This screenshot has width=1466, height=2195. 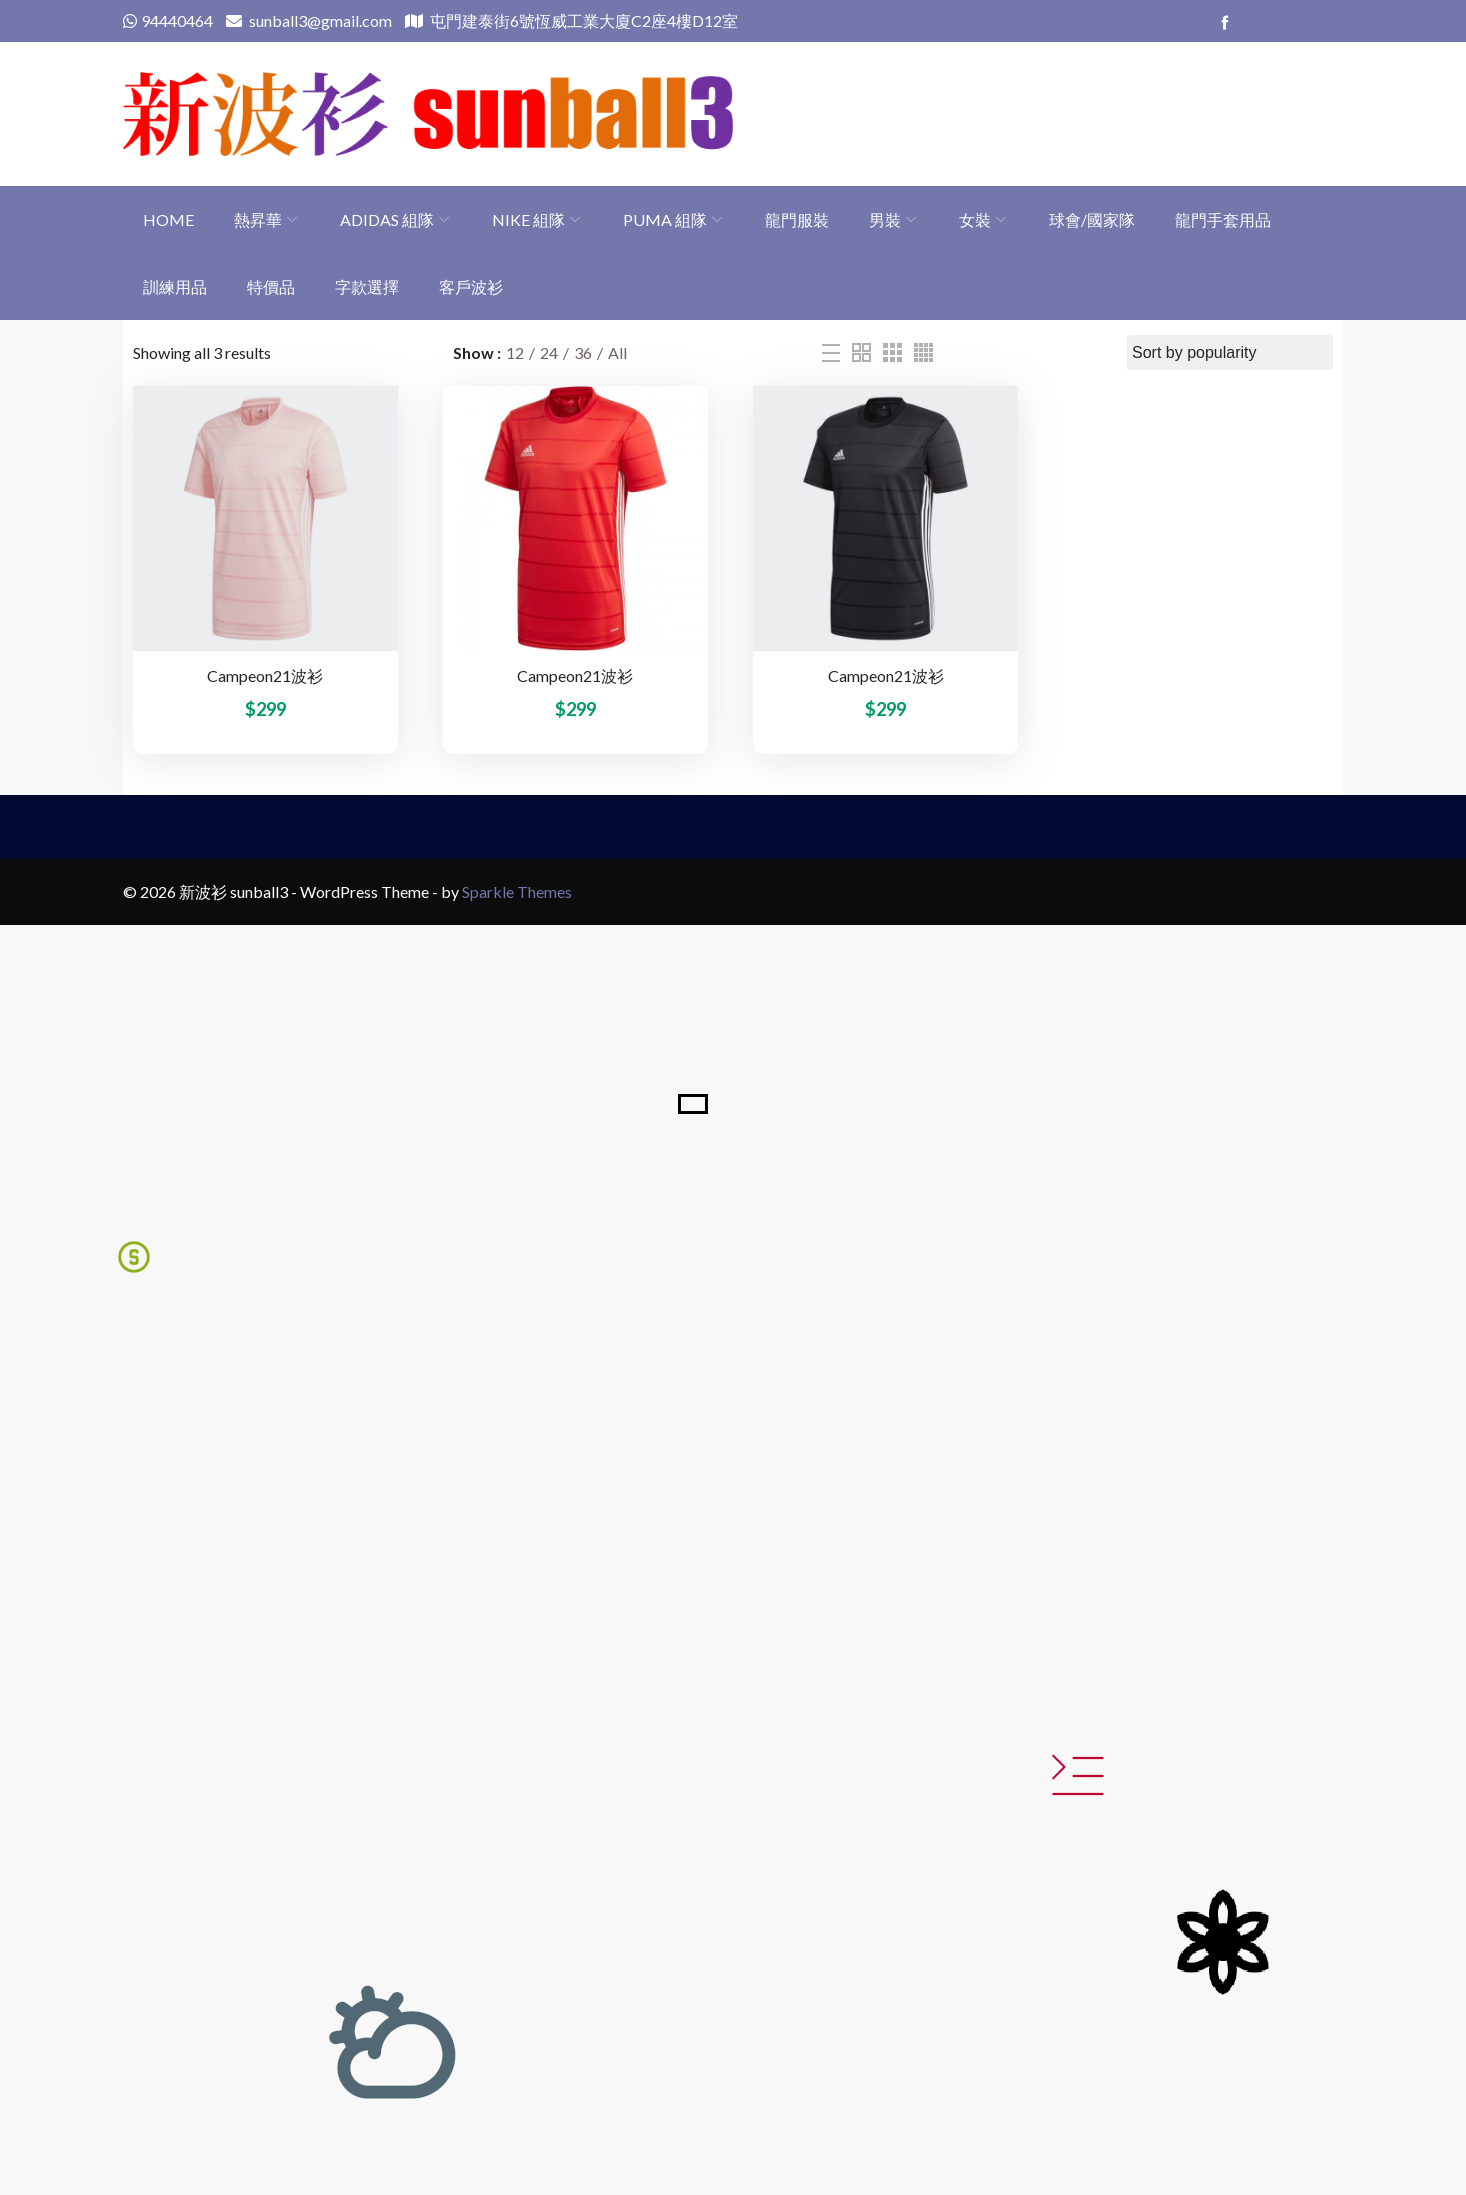 What do you see at coordinates (392, 2044) in the screenshot?
I see `view current weather conditions` at bounding box center [392, 2044].